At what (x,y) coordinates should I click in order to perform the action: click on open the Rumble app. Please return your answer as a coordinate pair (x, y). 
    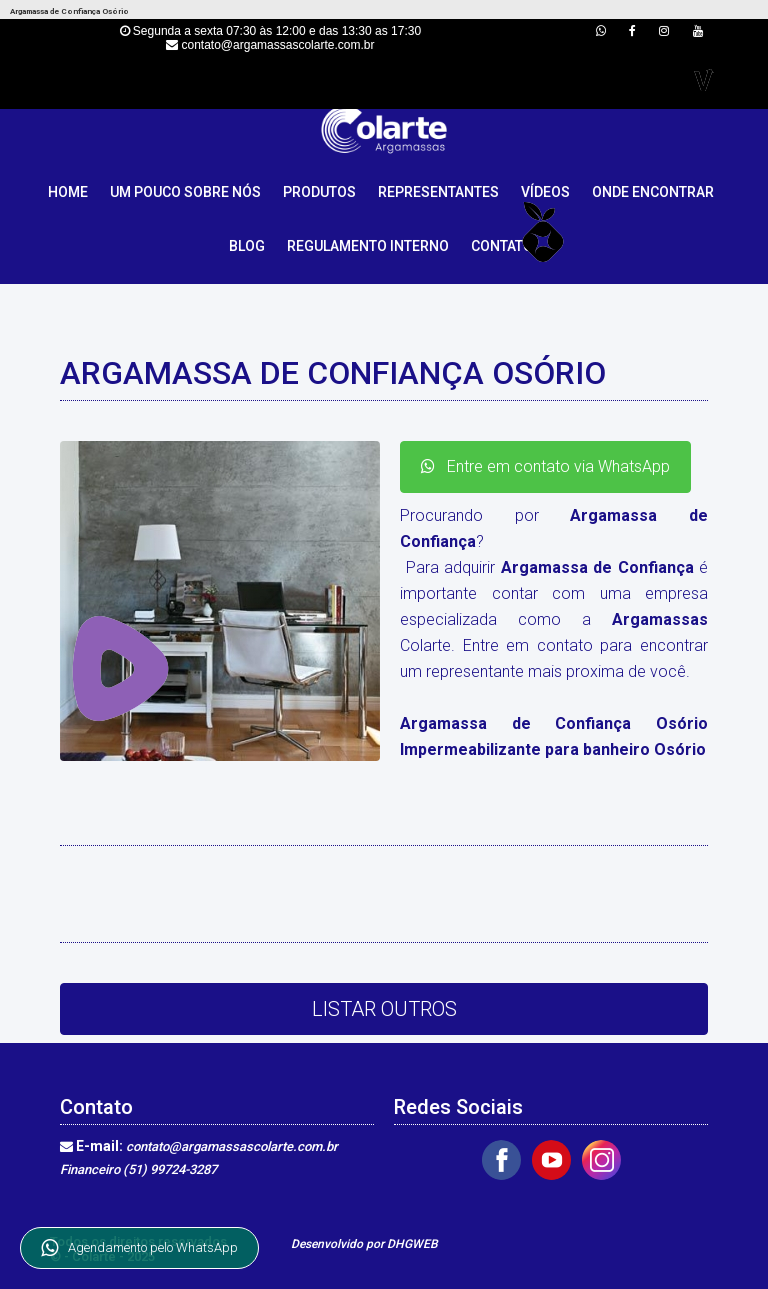
    Looking at the image, I should click on (120, 668).